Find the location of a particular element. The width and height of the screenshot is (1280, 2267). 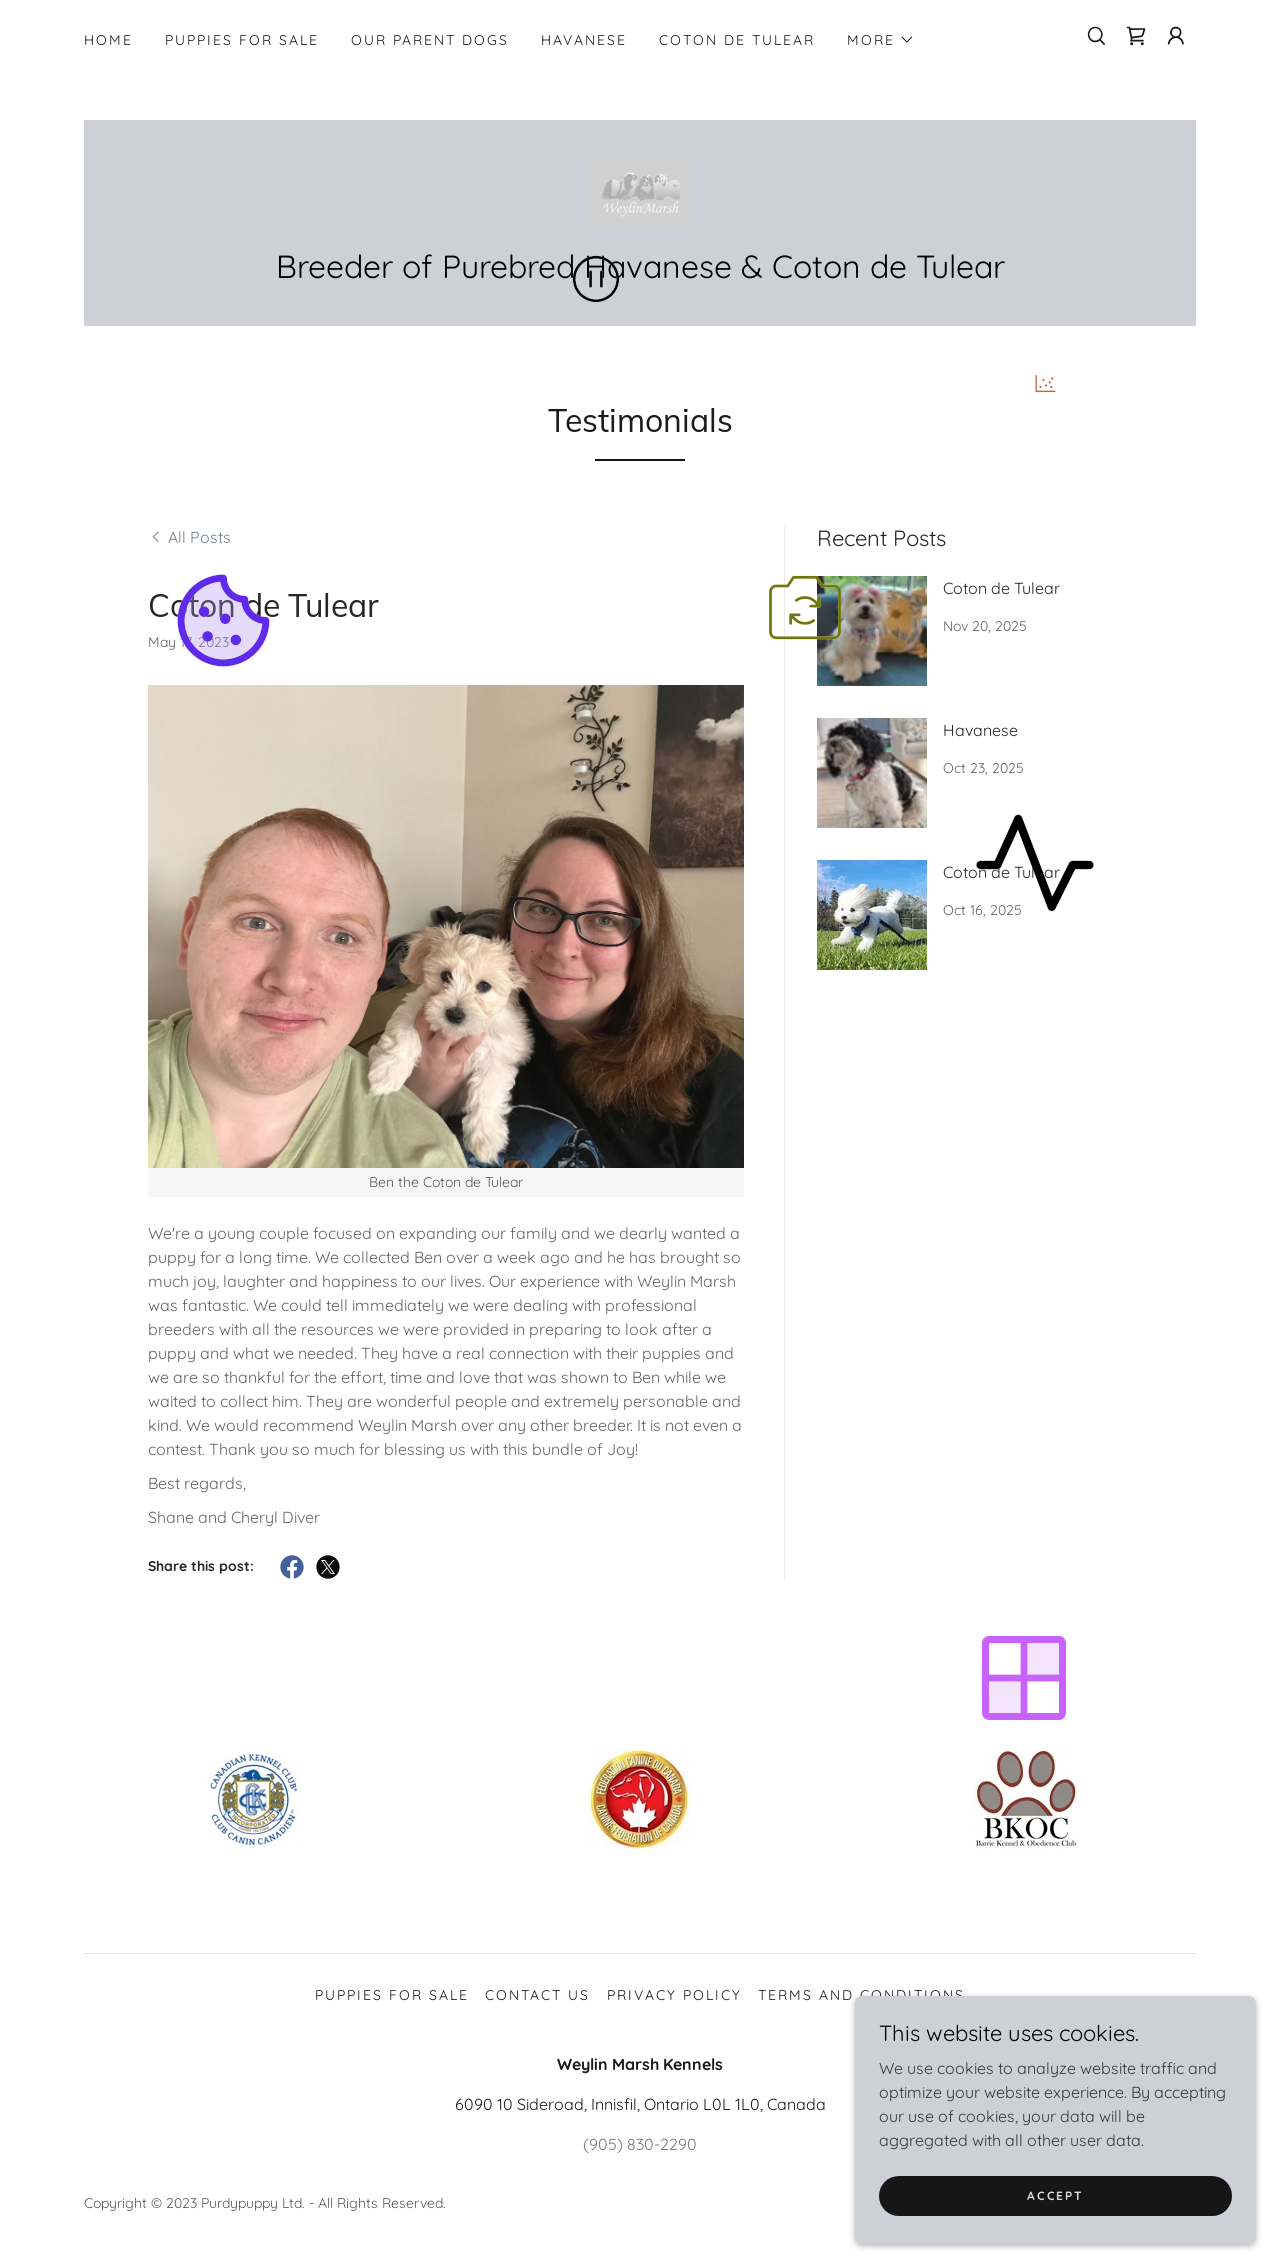

pause media playback is located at coordinates (596, 279).